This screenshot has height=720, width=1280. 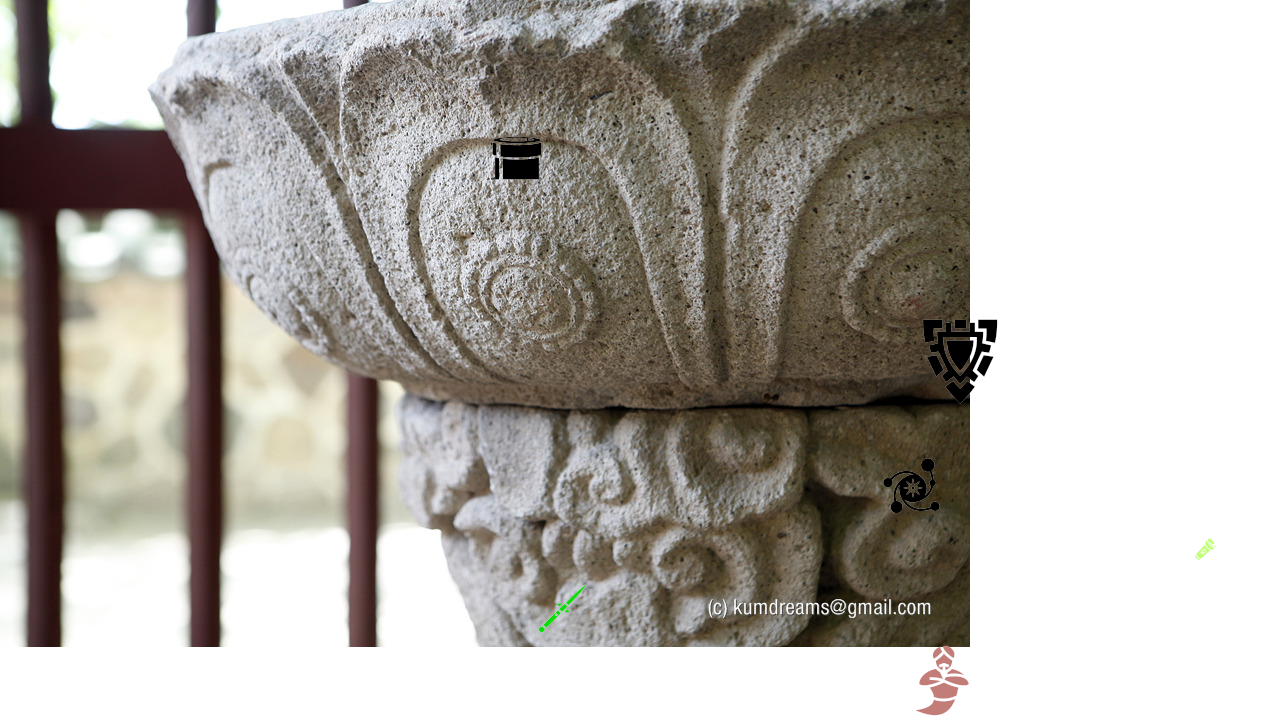 What do you see at coordinates (944, 681) in the screenshot?
I see `summon or interact with a djinn character` at bounding box center [944, 681].